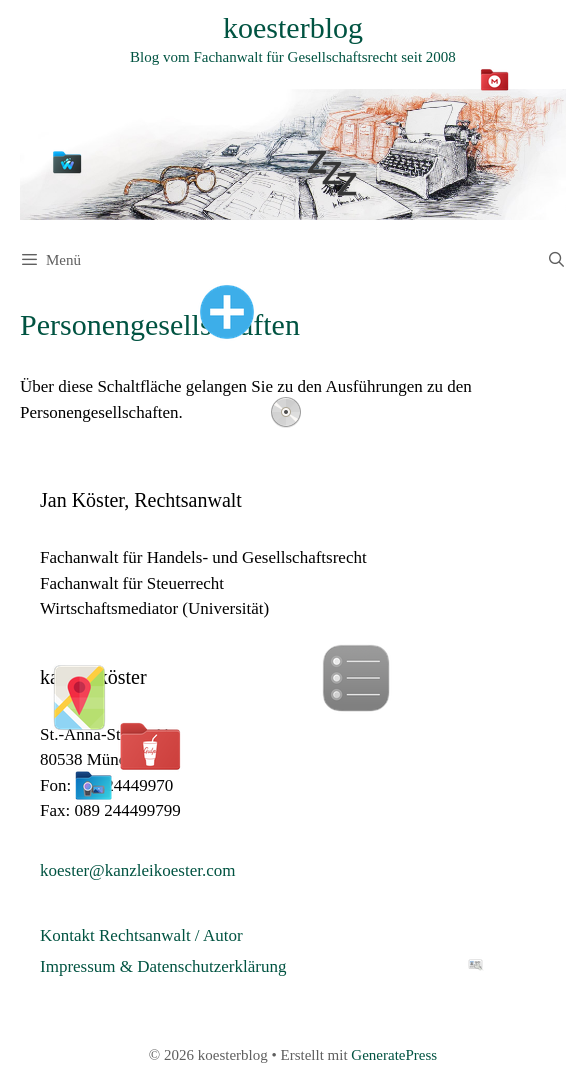  I want to click on open mega cloud storage folder, so click(494, 80).